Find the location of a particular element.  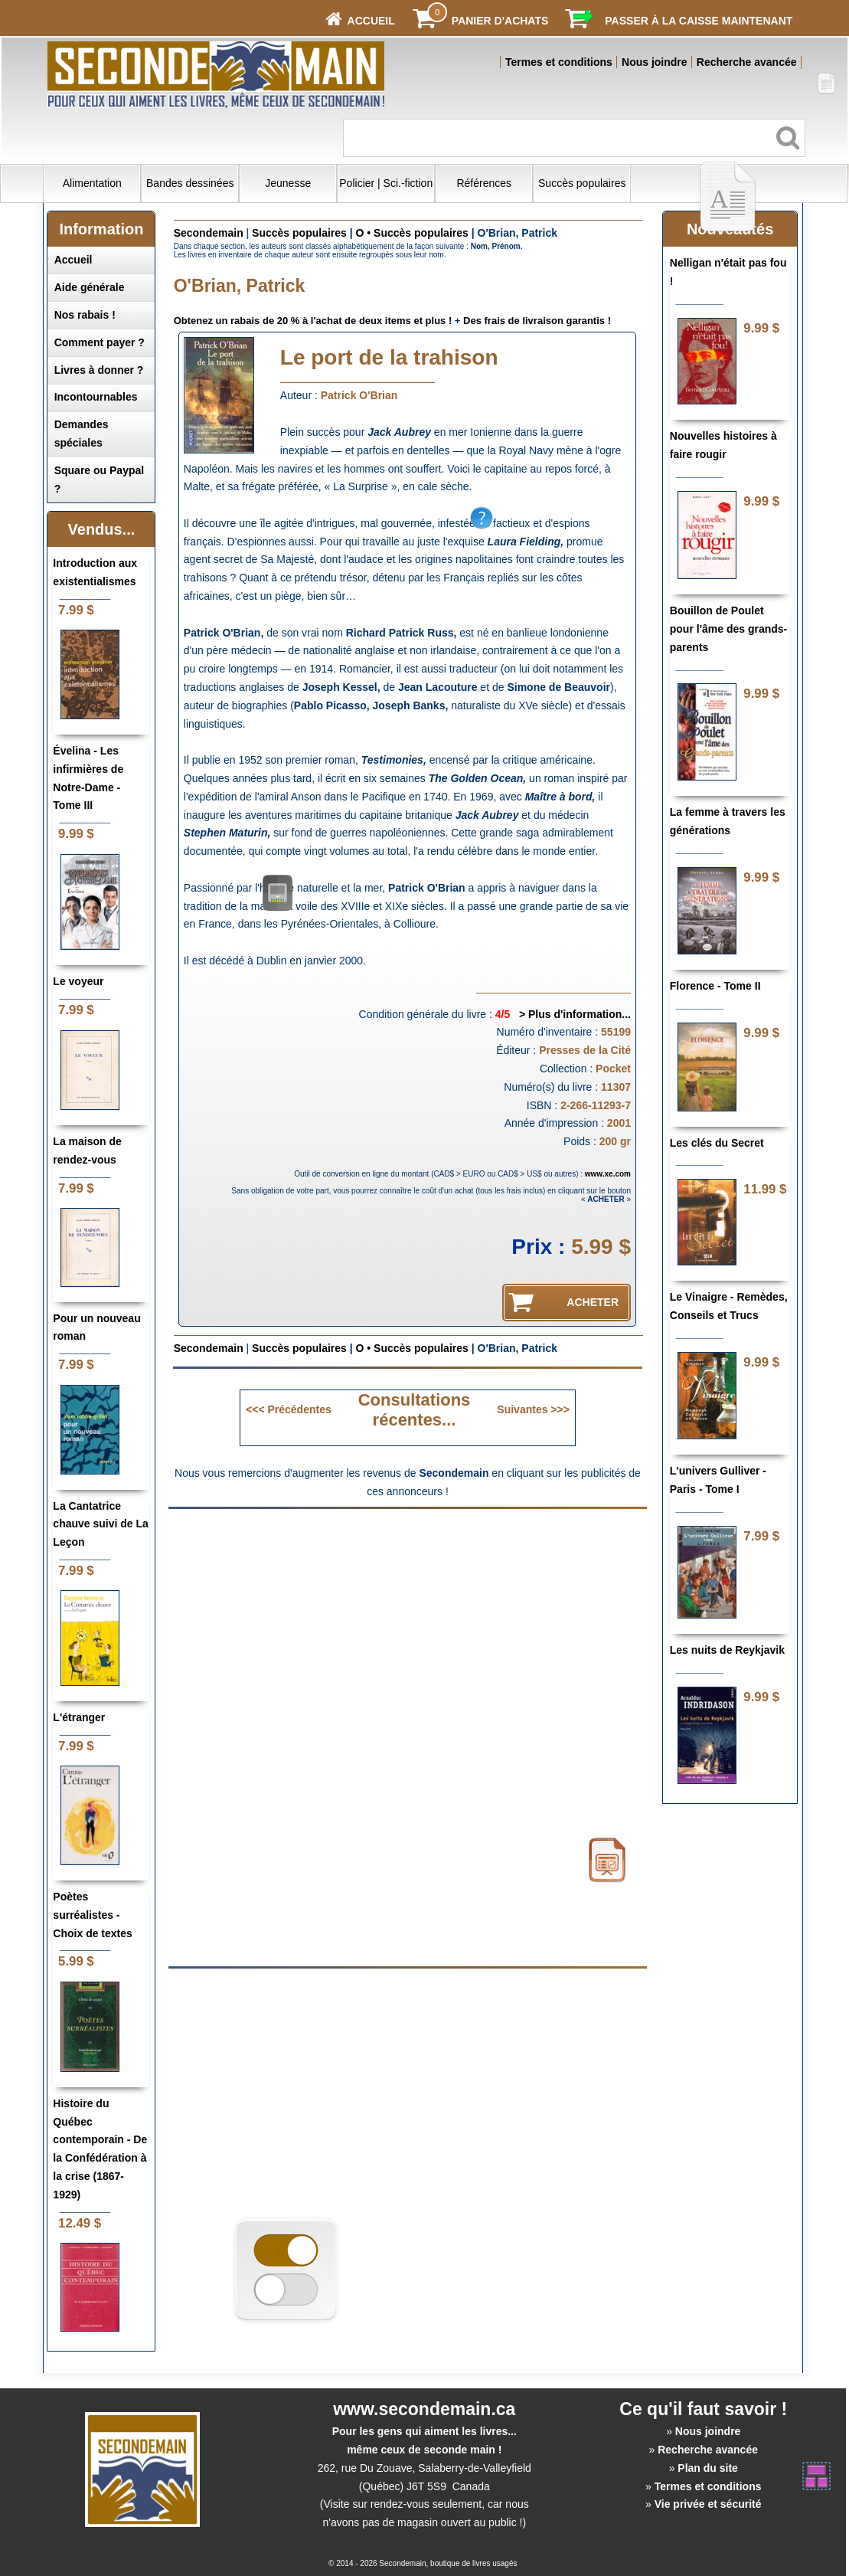

open a plain text file is located at coordinates (826, 83).